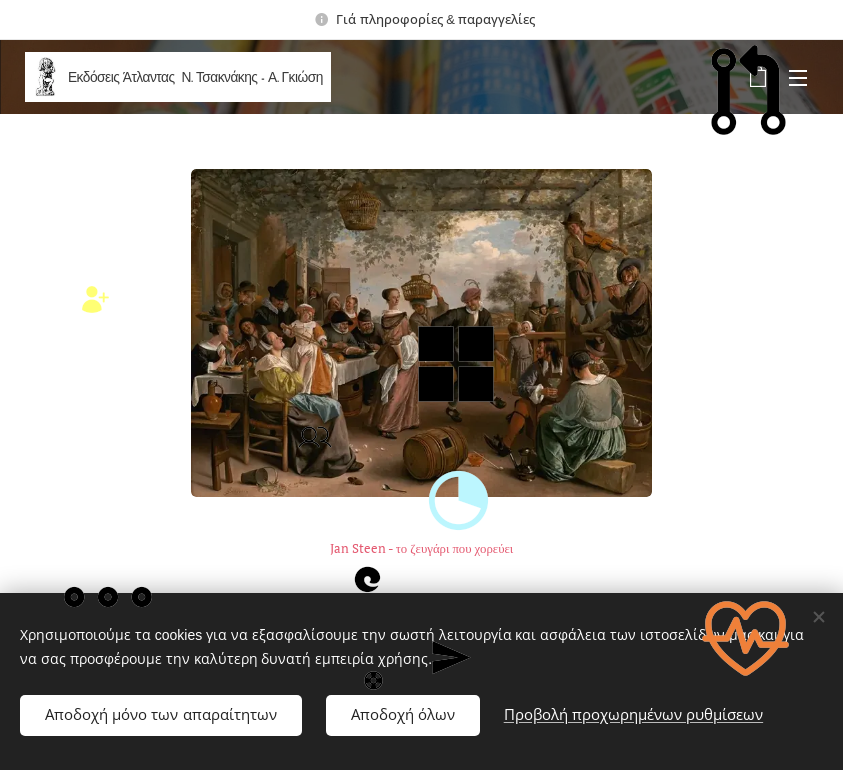 This screenshot has width=843, height=770. Describe the element at coordinates (95, 299) in the screenshot. I see `add a new user or contact` at that location.